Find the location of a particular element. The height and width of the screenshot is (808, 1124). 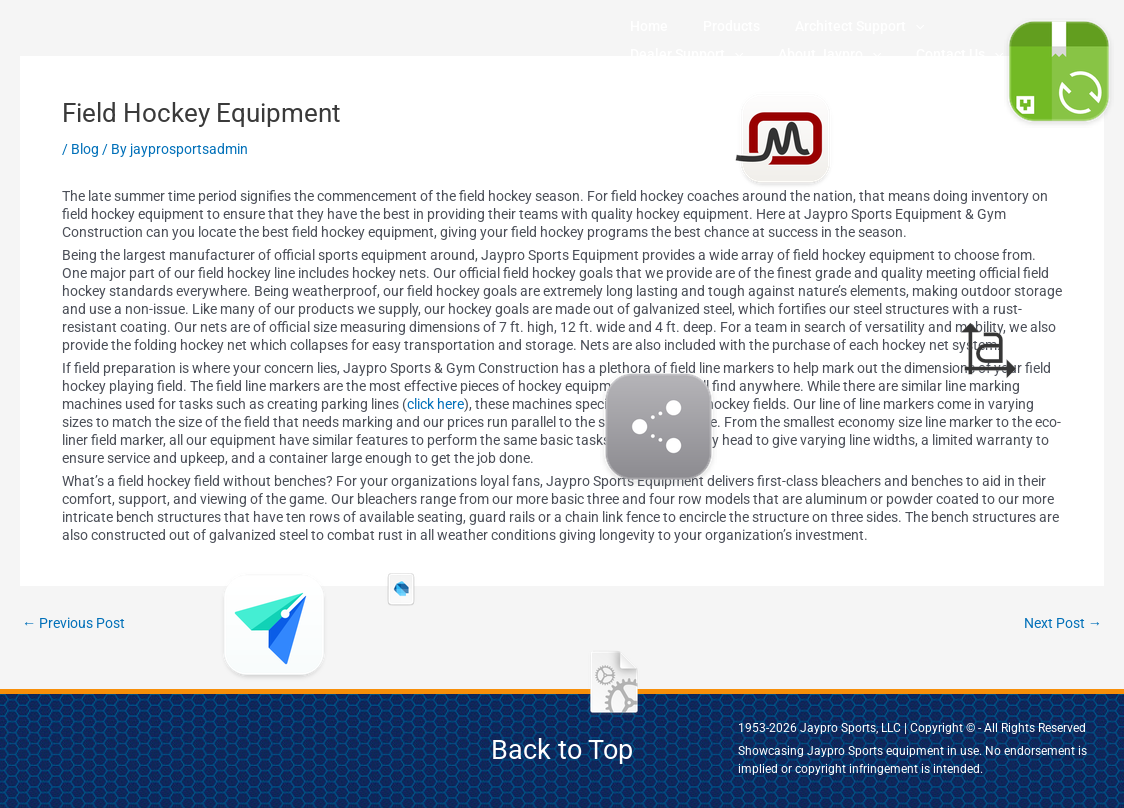

open openchrom chromatography software is located at coordinates (785, 138).